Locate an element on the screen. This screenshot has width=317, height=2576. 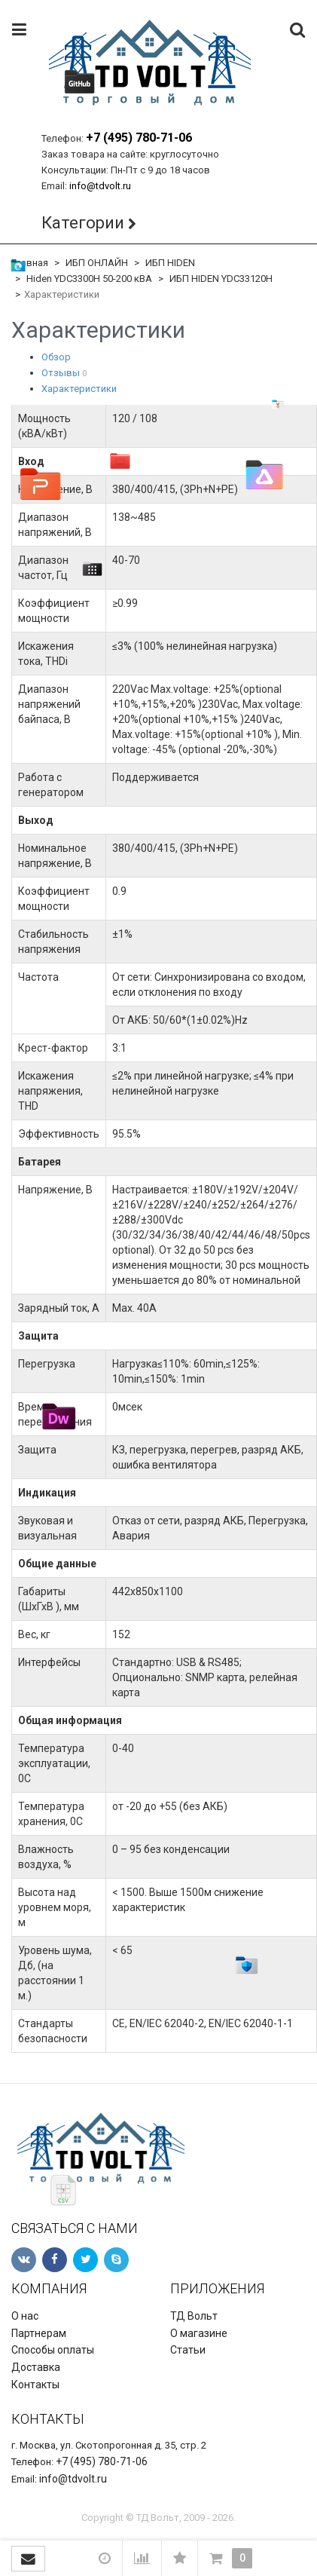
open folder containing WPS presentation files is located at coordinates (40, 485).